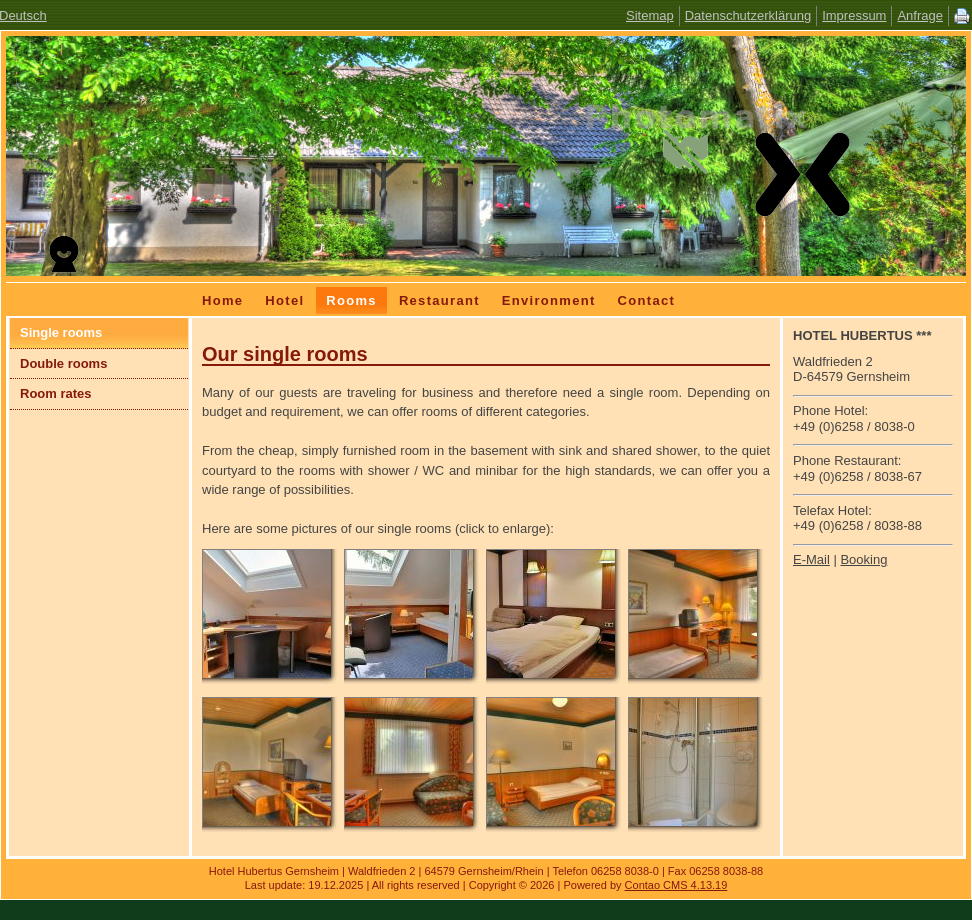  I want to click on indicates a canceled or declined agreement, so click(685, 151).